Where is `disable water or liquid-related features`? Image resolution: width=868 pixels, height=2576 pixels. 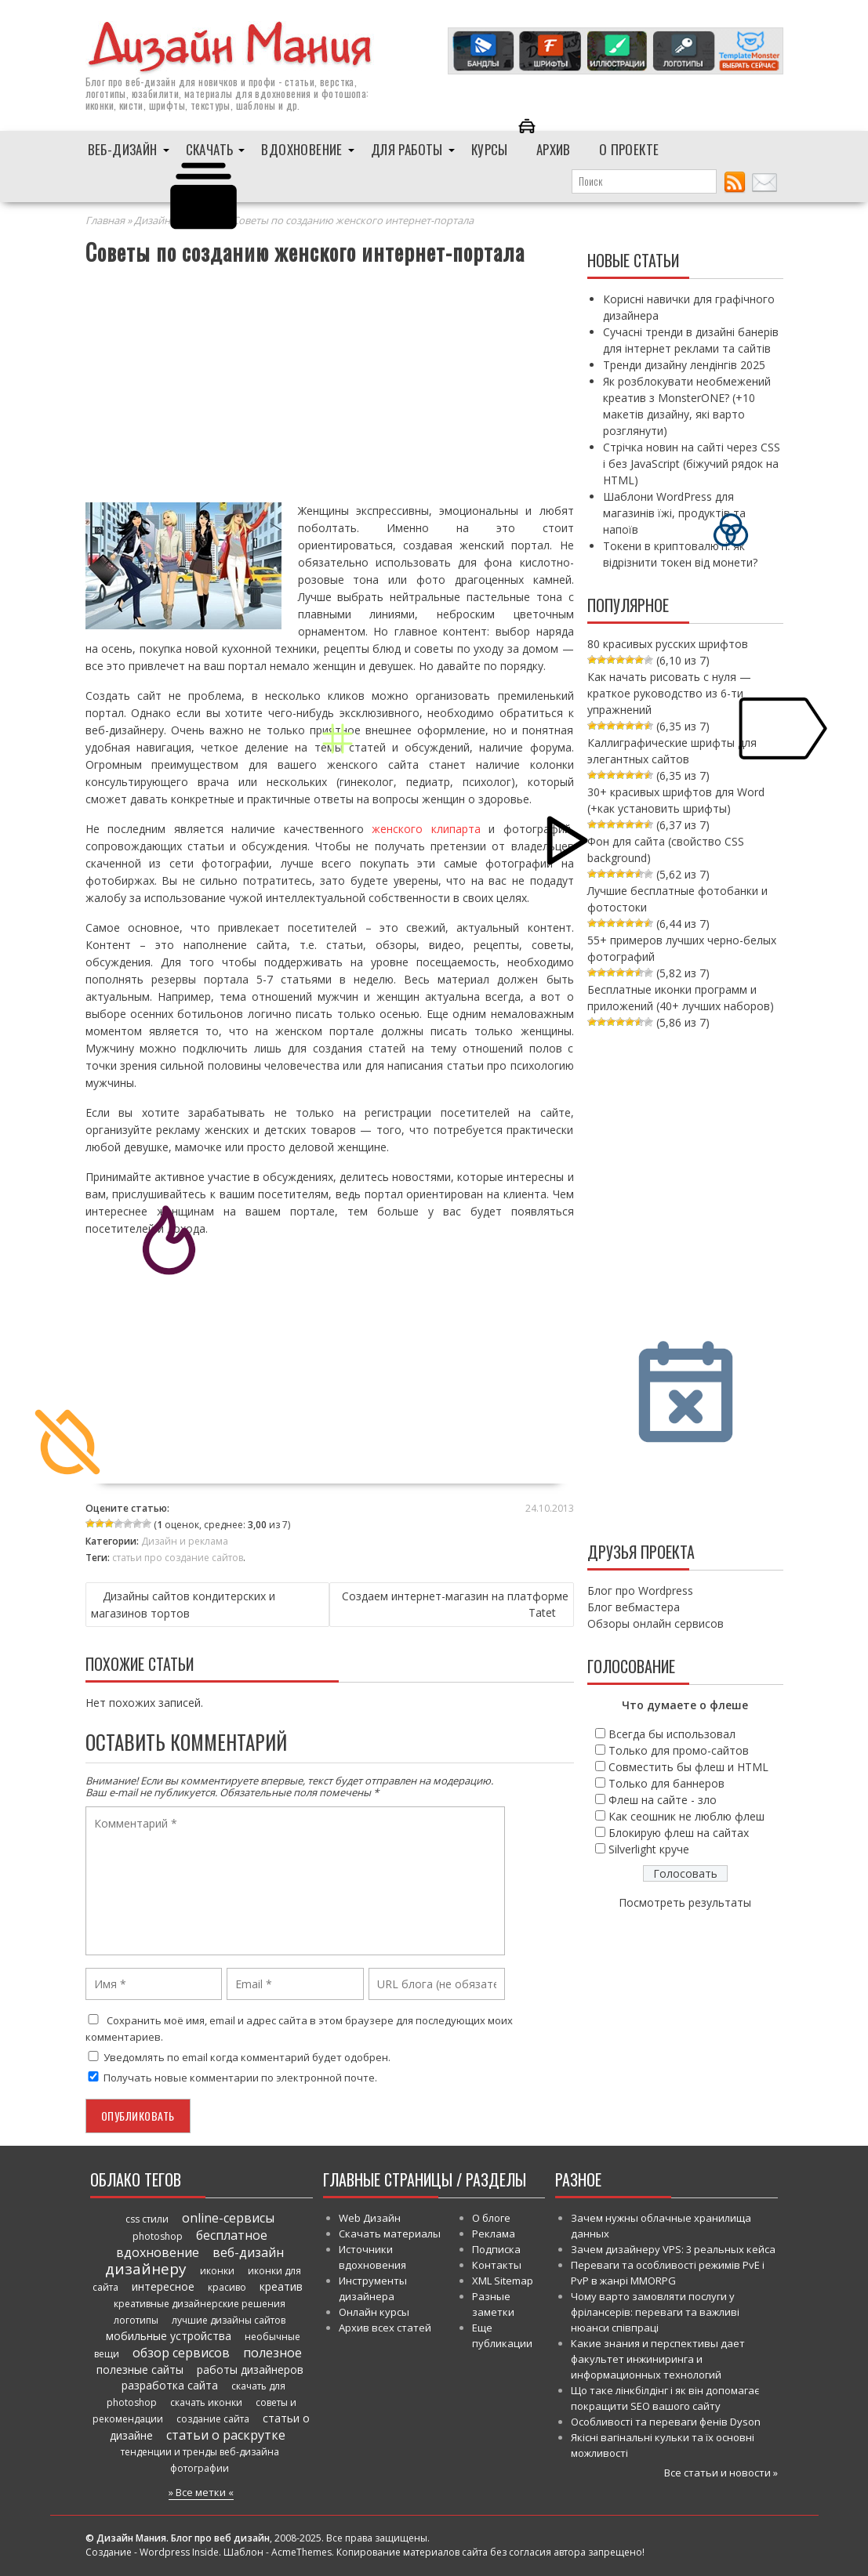
disable water or liquid-related features is located at coordinates (67, 1442).